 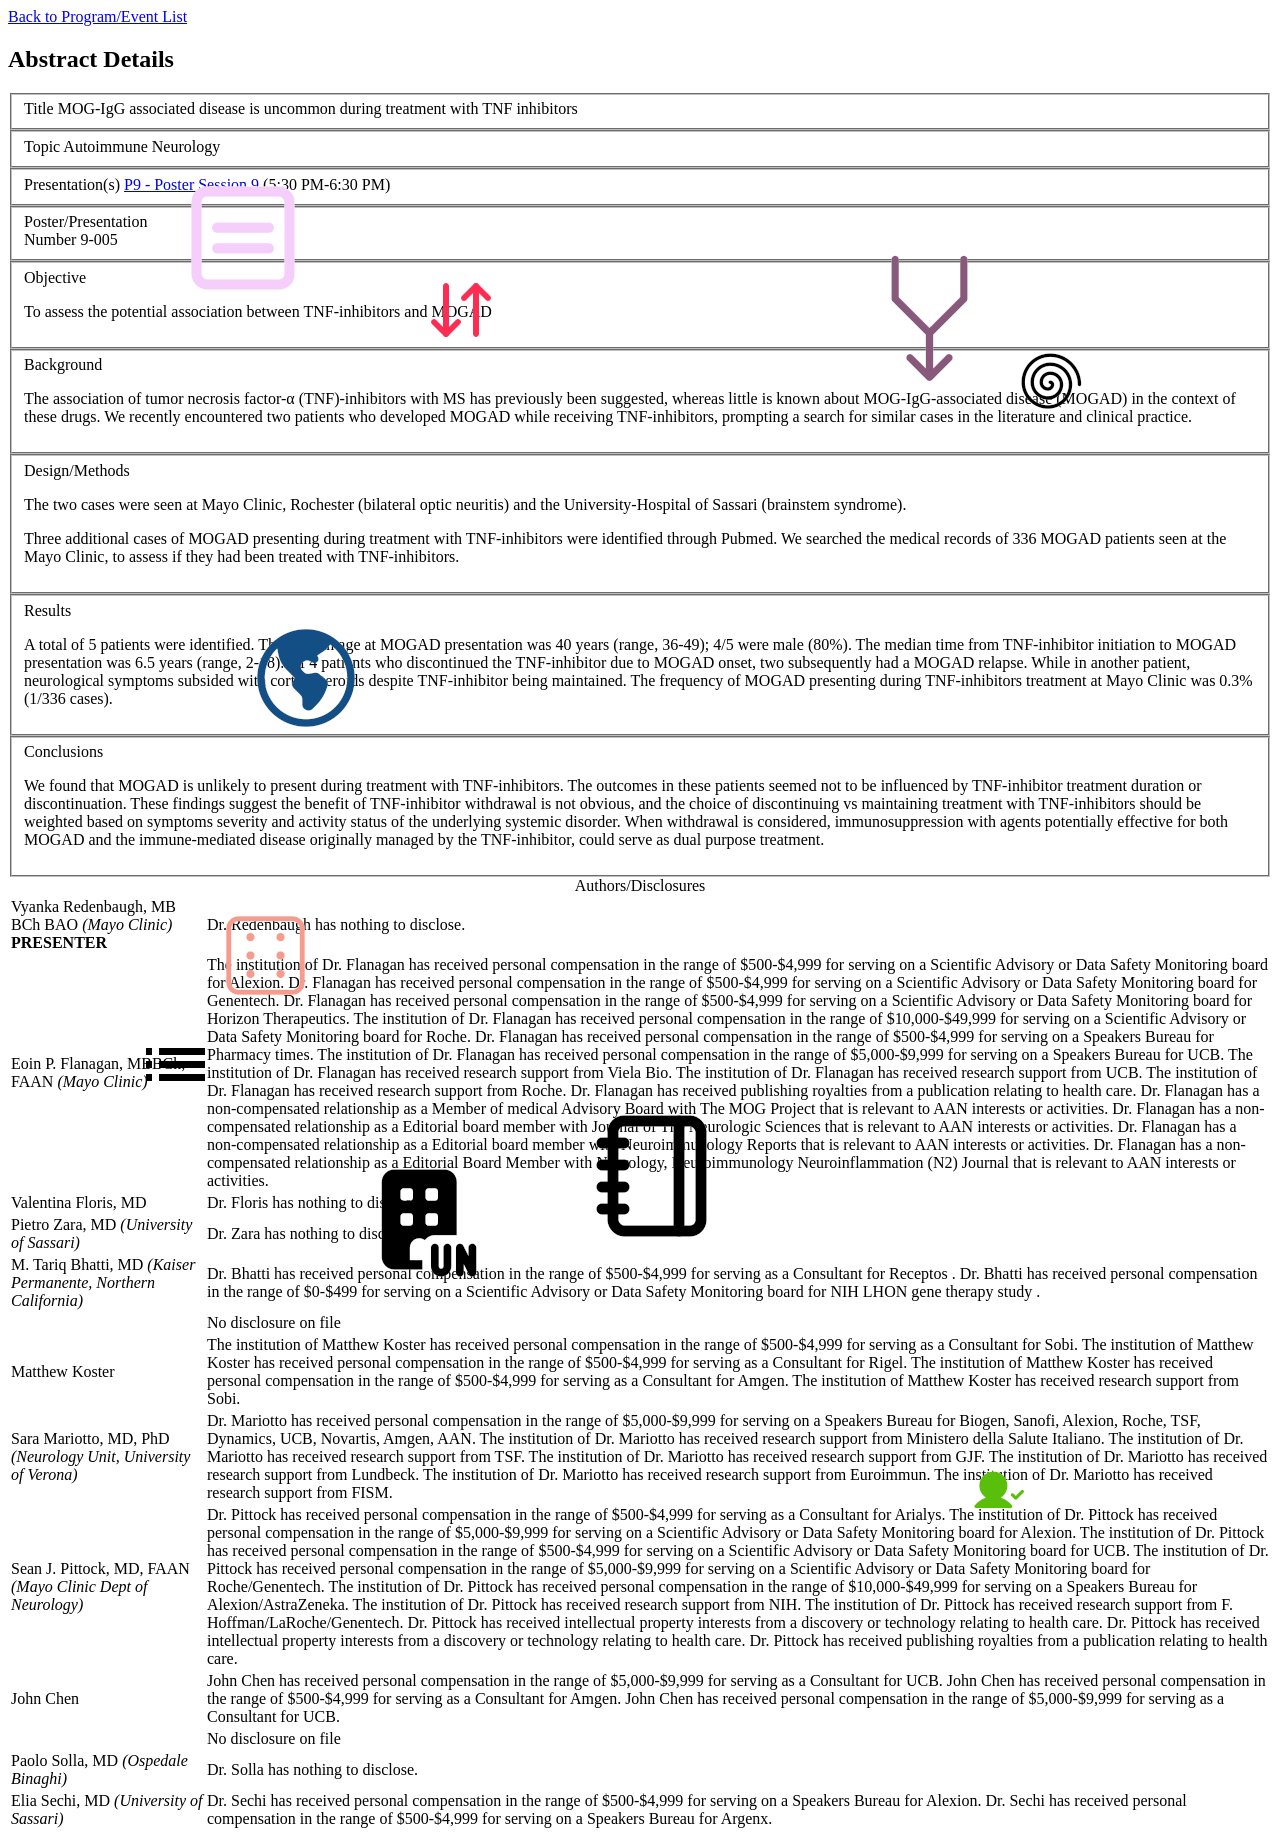 What do you see at coordinates (265, 955) in the screenshot?
I see `randomize or shuffle content` at bounding box center [265, 955].